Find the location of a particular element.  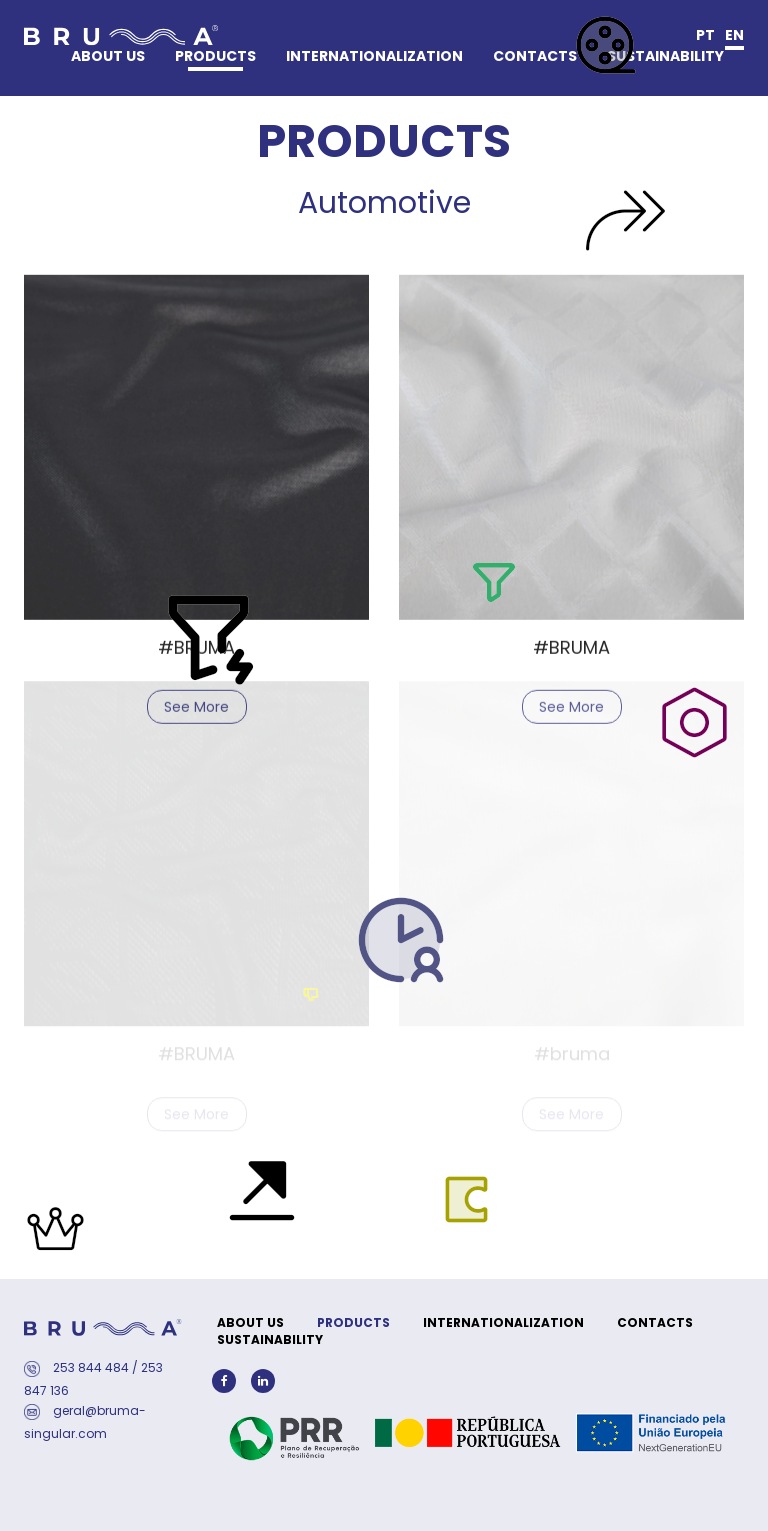

indicates premium or VIP membership status is located at coordinates (55, 1231).